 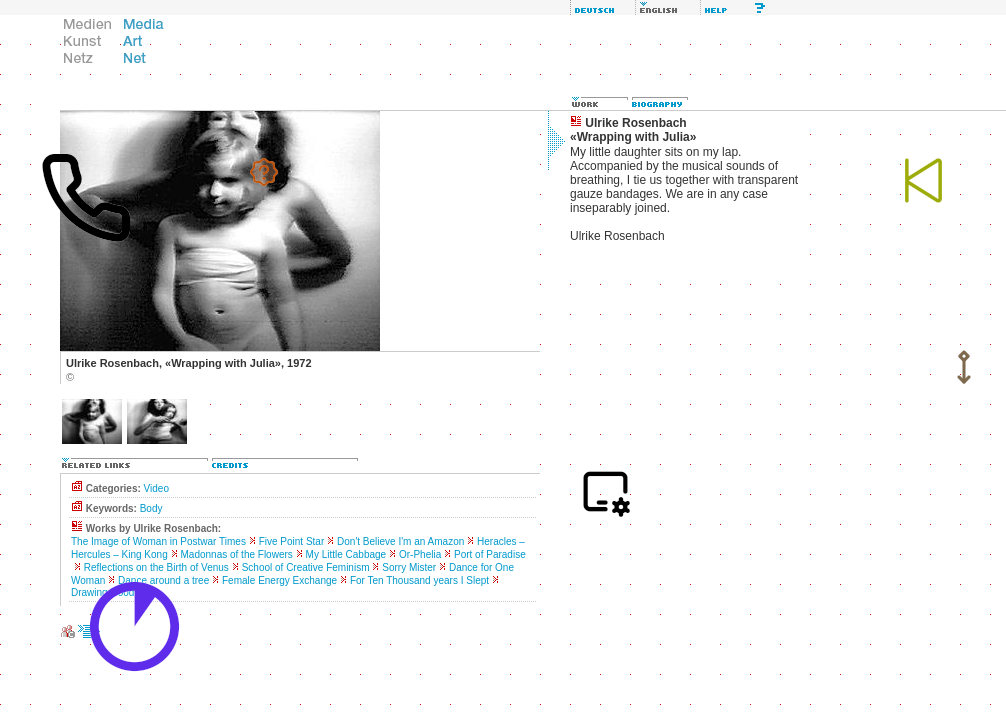 What do you see at coordinates (86, 198) in the screenshot?
I see `make a phone call` at bounding box center [86, 198].